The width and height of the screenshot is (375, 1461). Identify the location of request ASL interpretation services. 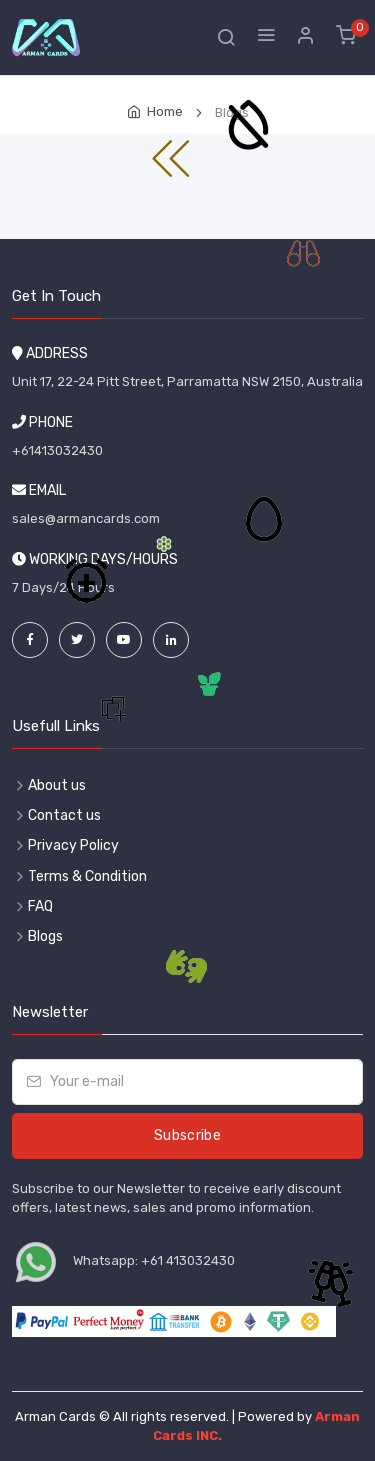
(186, 966).